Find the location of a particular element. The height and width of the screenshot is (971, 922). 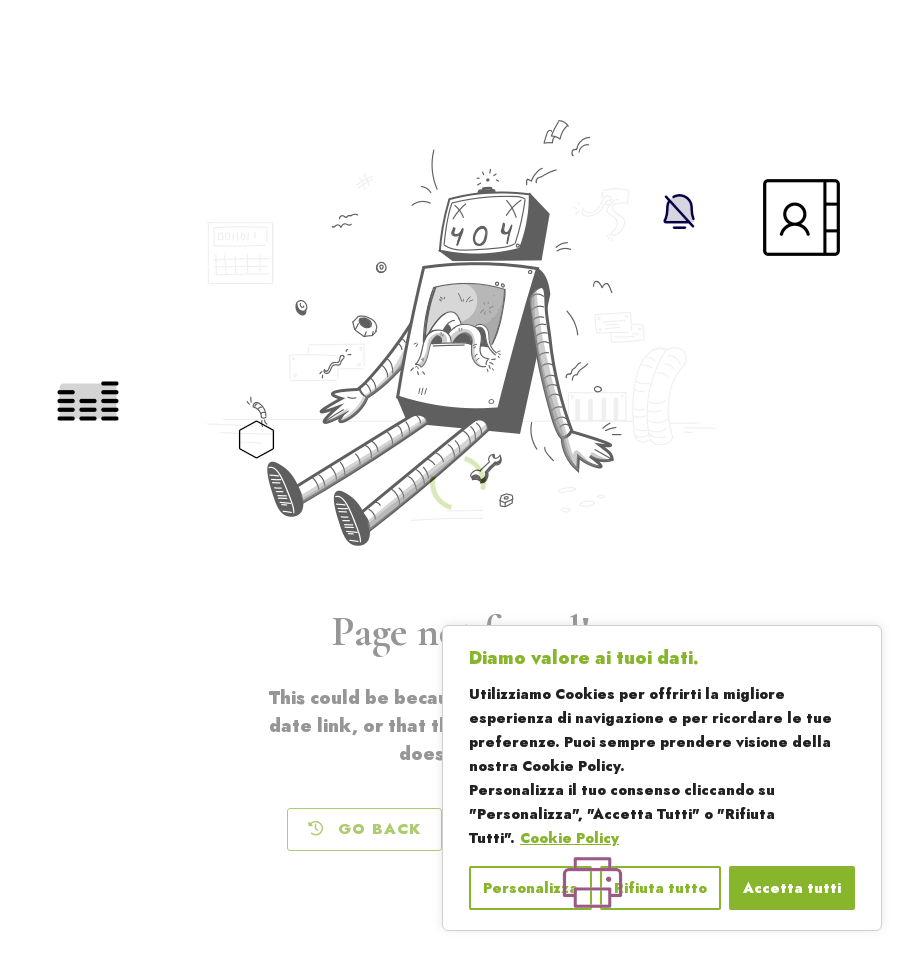

print current document or page is located at coordinates (592, 882).